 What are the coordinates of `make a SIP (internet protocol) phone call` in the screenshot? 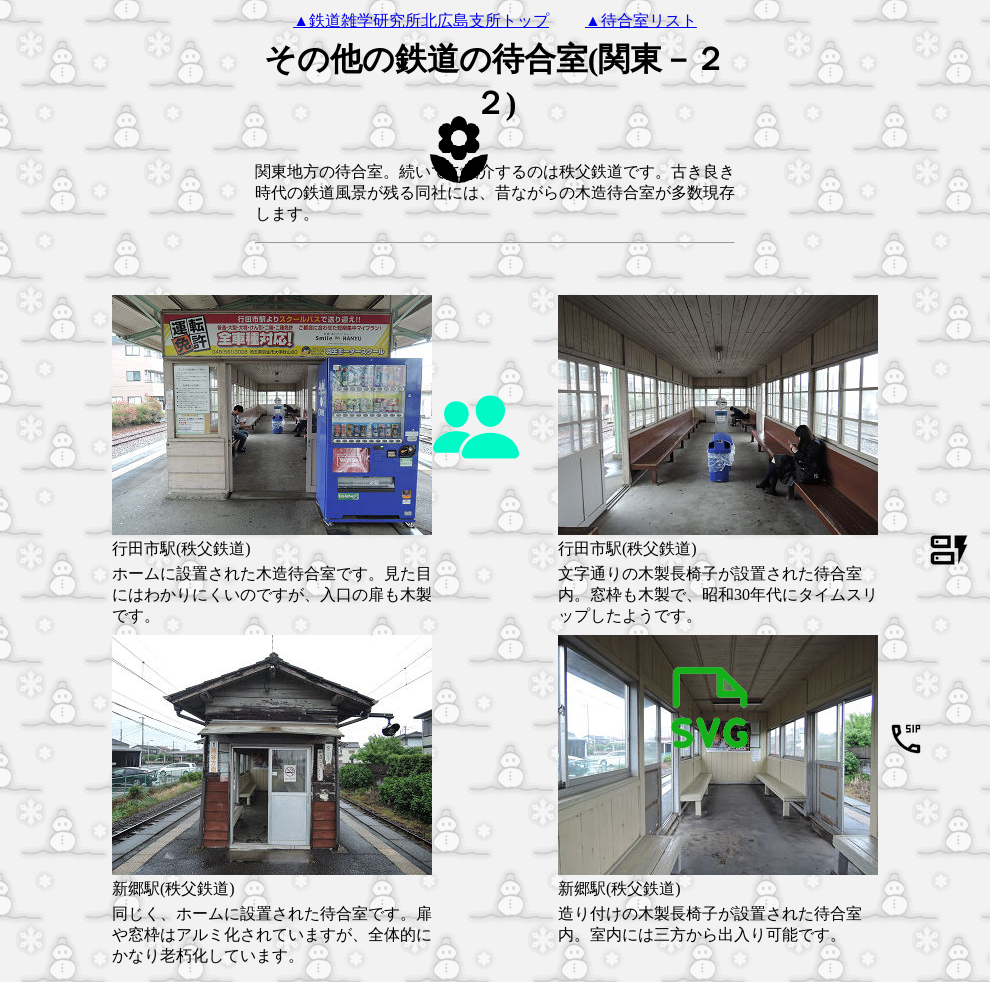 It's located at (906, 739).